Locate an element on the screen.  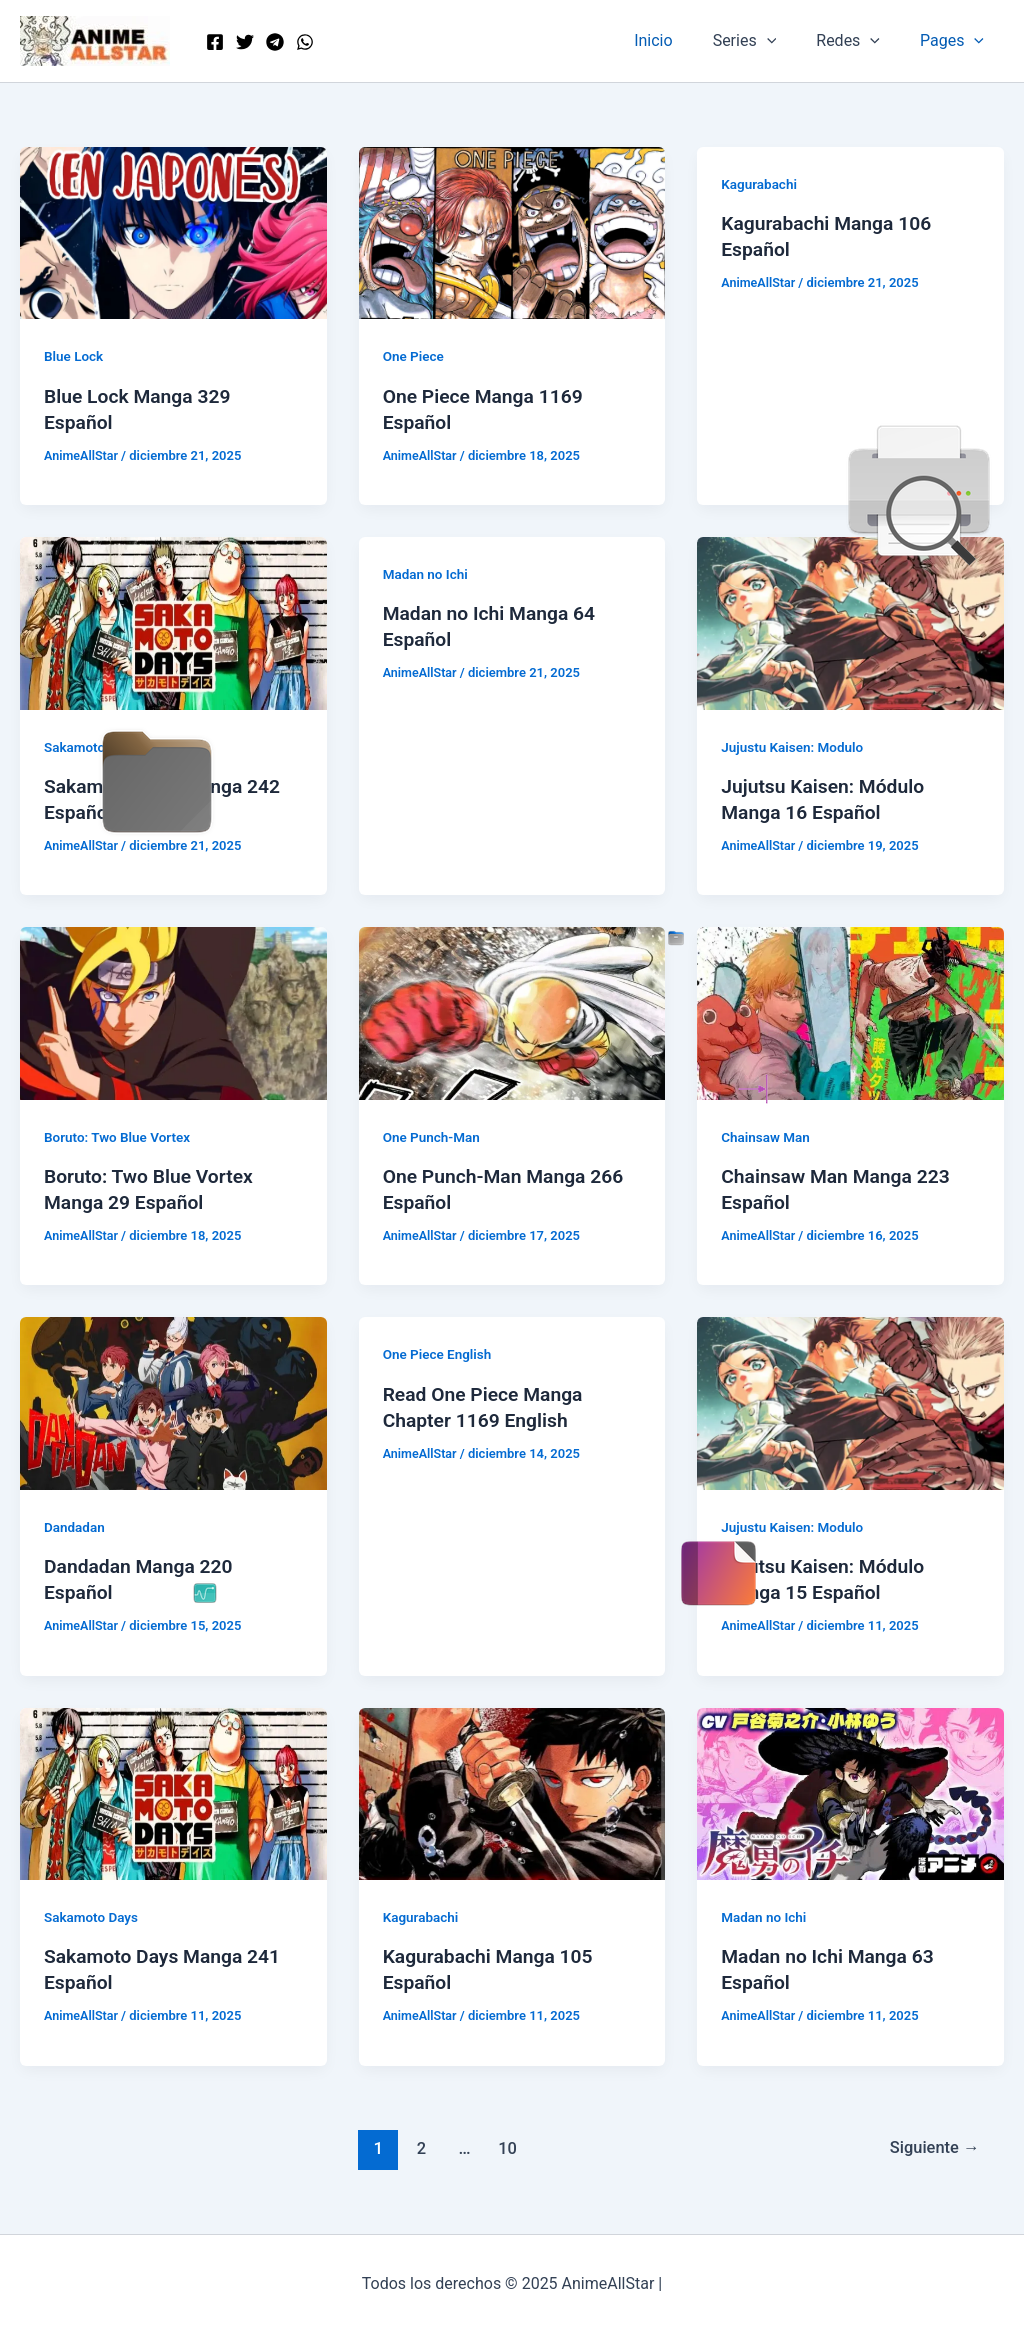
open file folder is located at coordinates (157, 782).